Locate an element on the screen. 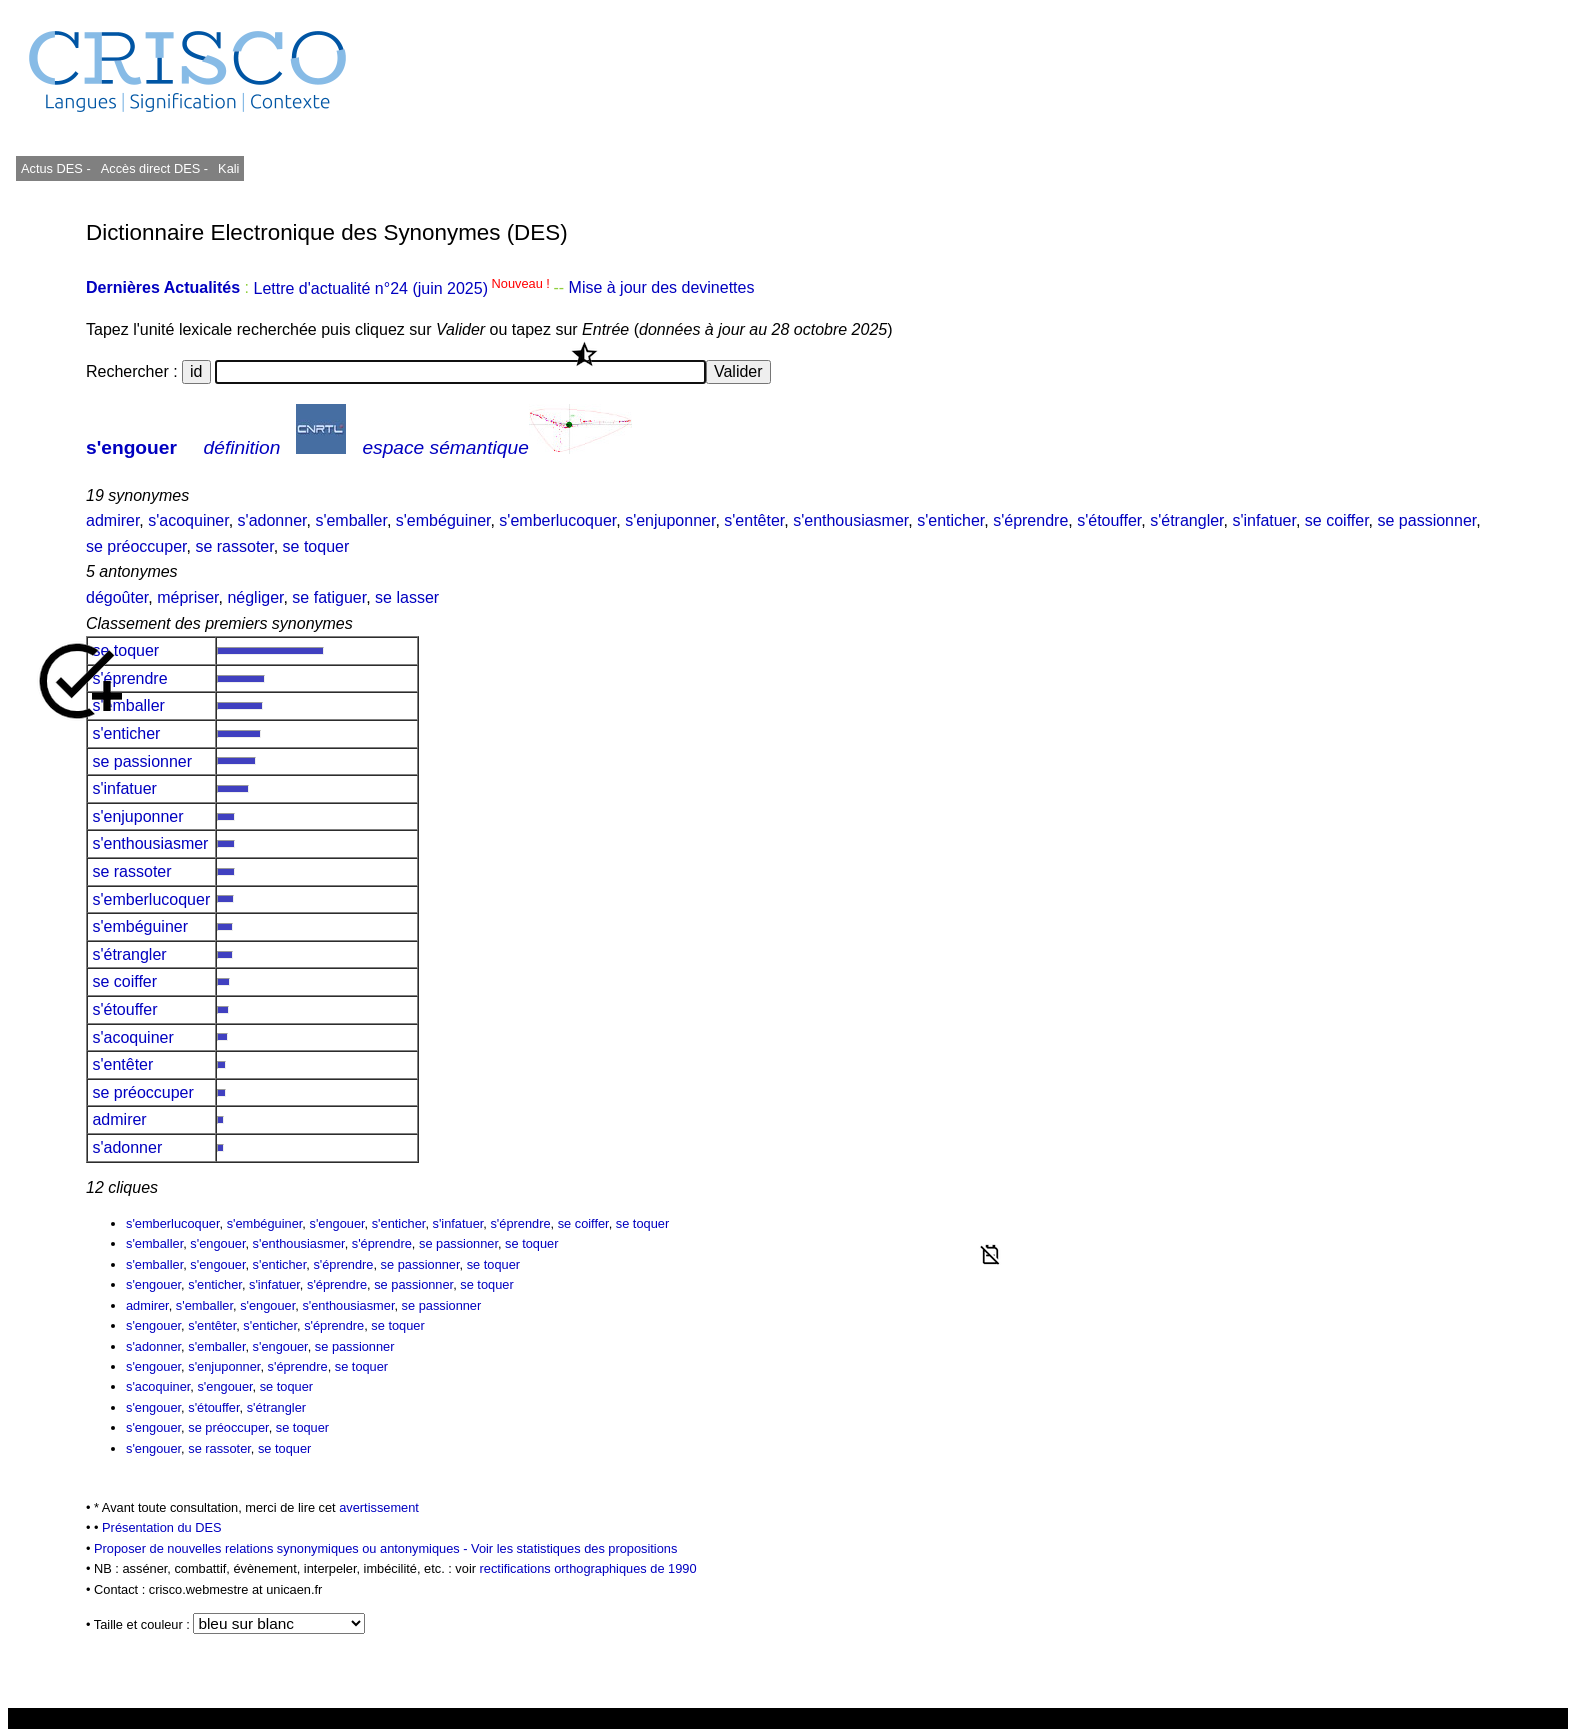 This screenshot has width=1576, height=1729. indicates a partial or half-star rating is located at coordinates (584, 354).